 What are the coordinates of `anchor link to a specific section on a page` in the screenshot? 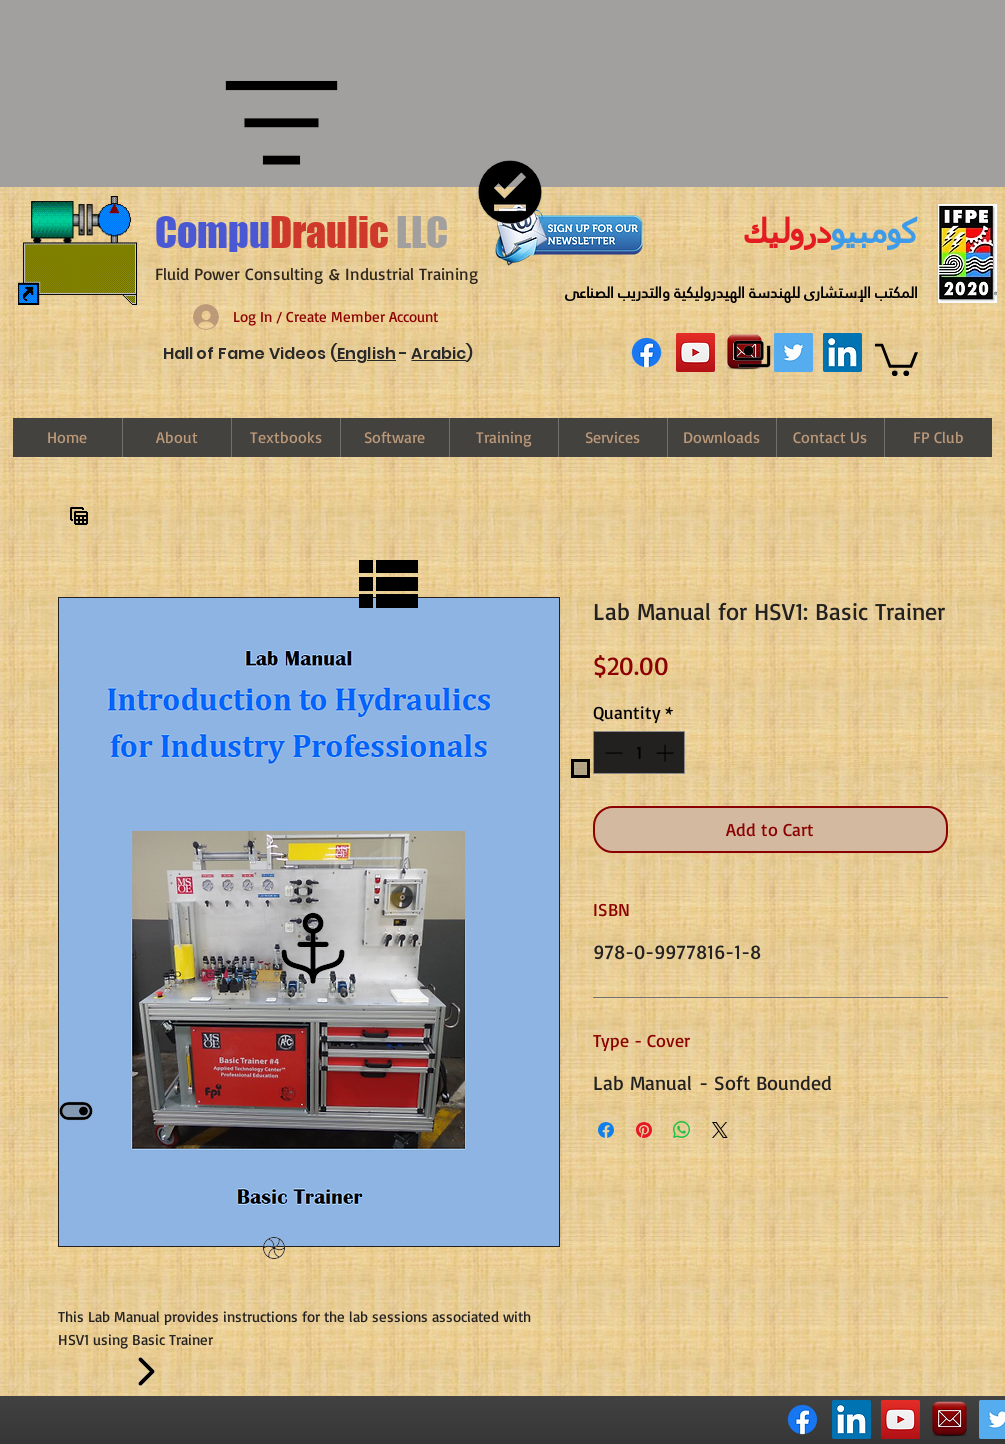 It's located at (313, 947).